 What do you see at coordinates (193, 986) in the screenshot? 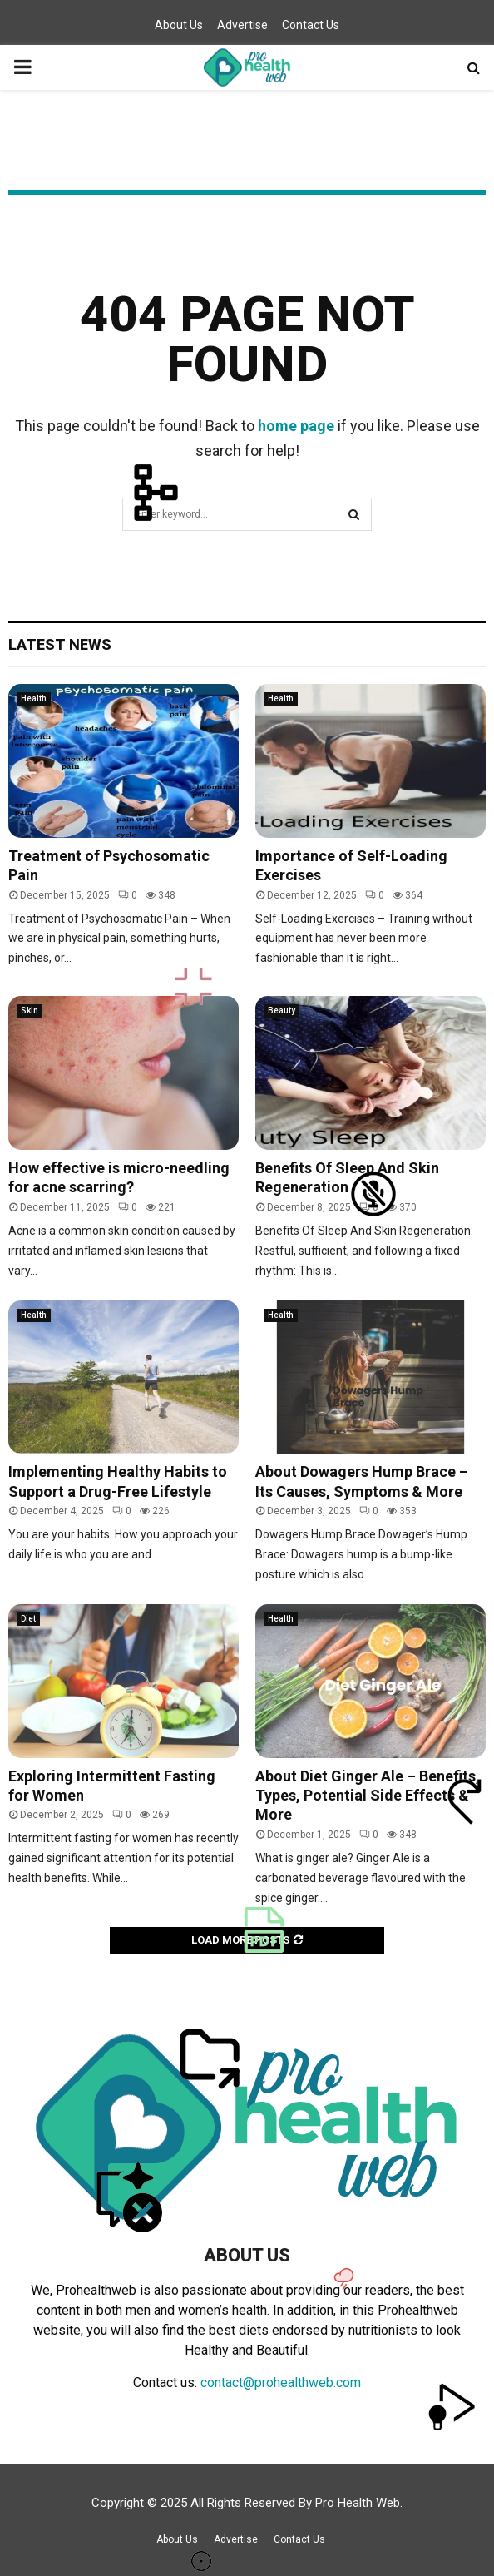
I see `exit fullscreen mode` at bounding box center [193, 986].